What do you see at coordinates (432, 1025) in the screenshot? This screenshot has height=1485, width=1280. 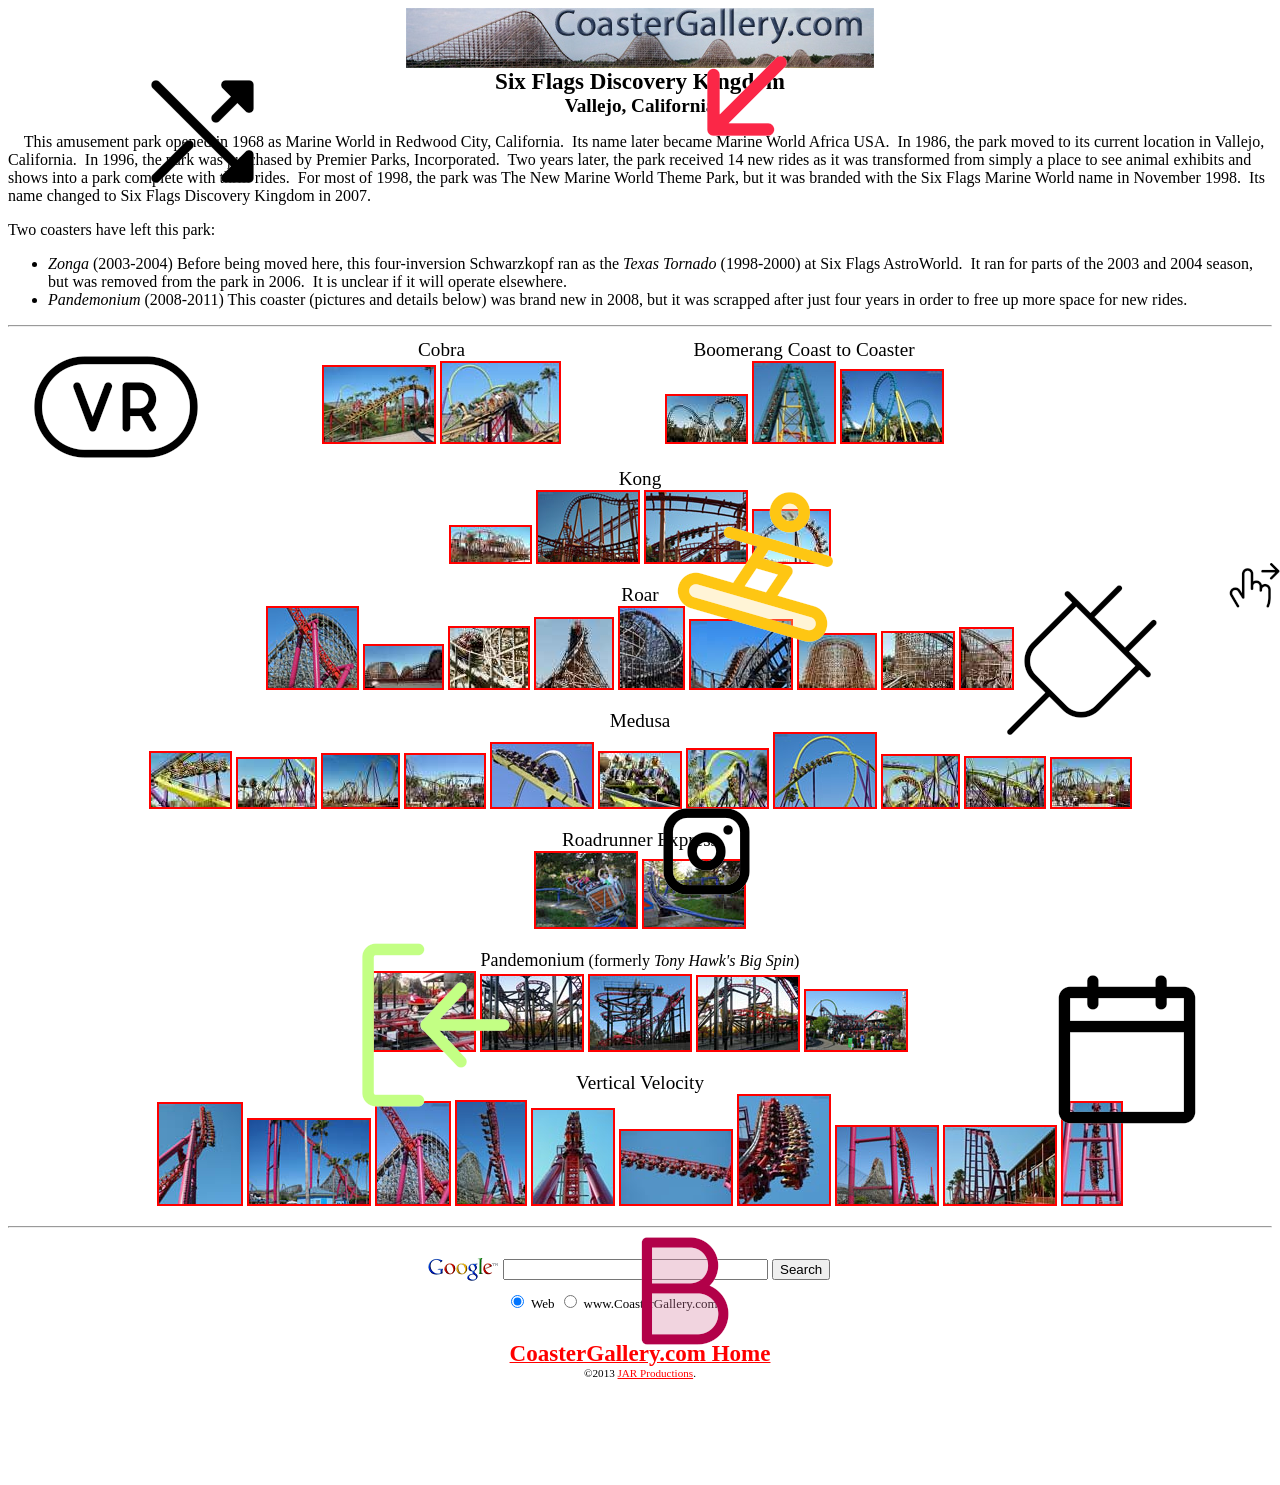 I see `sign in to your account` at bounding box center [432, 1025].